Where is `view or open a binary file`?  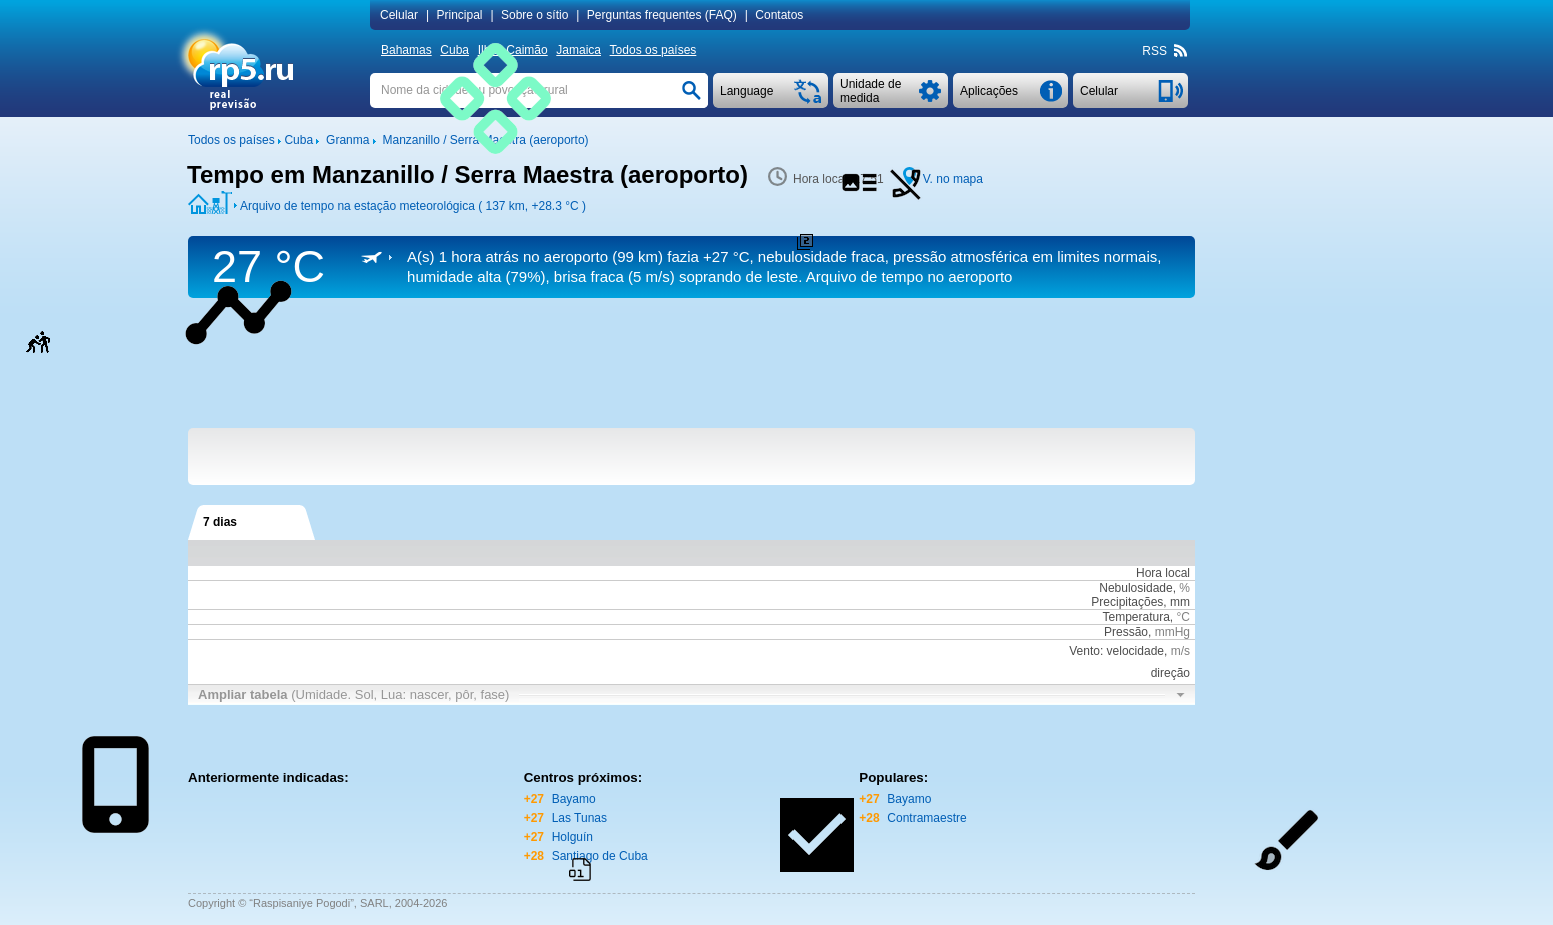
view or open a binary file is located at coordinates (581, 869).